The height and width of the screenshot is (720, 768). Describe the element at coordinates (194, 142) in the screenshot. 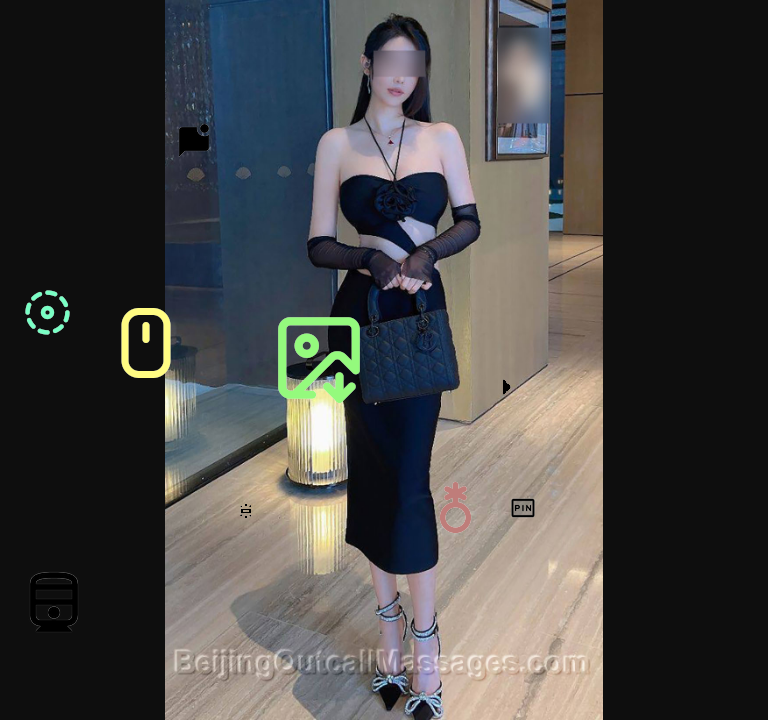

I see `indicates unread messages in chat` at that location.